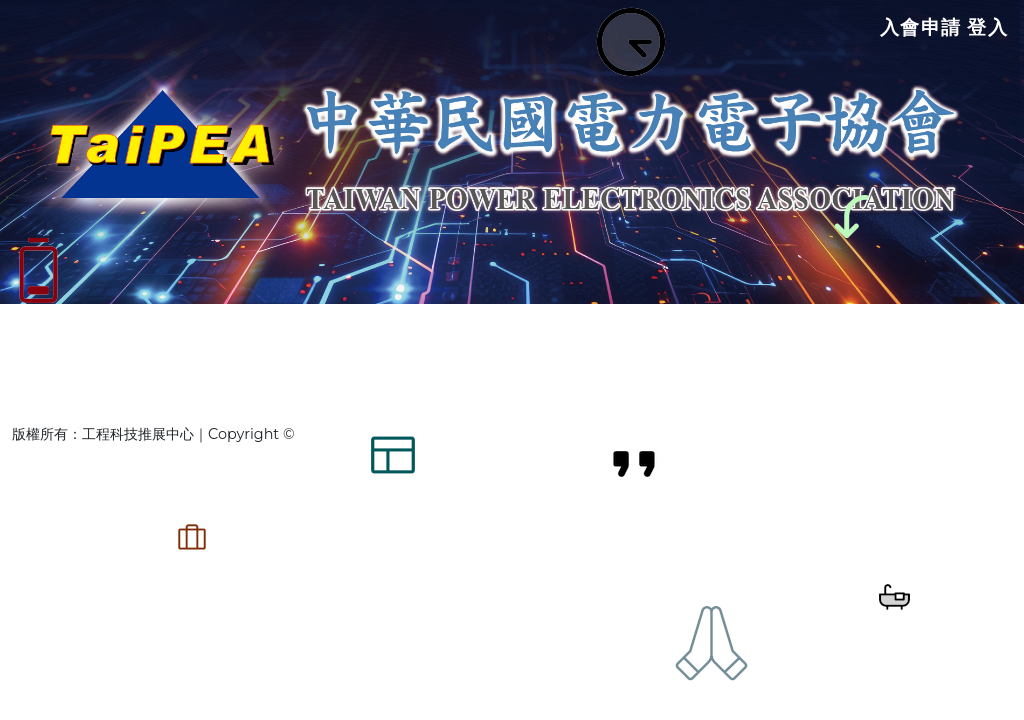  I want to click on insert a block quote, so click(634, 464).